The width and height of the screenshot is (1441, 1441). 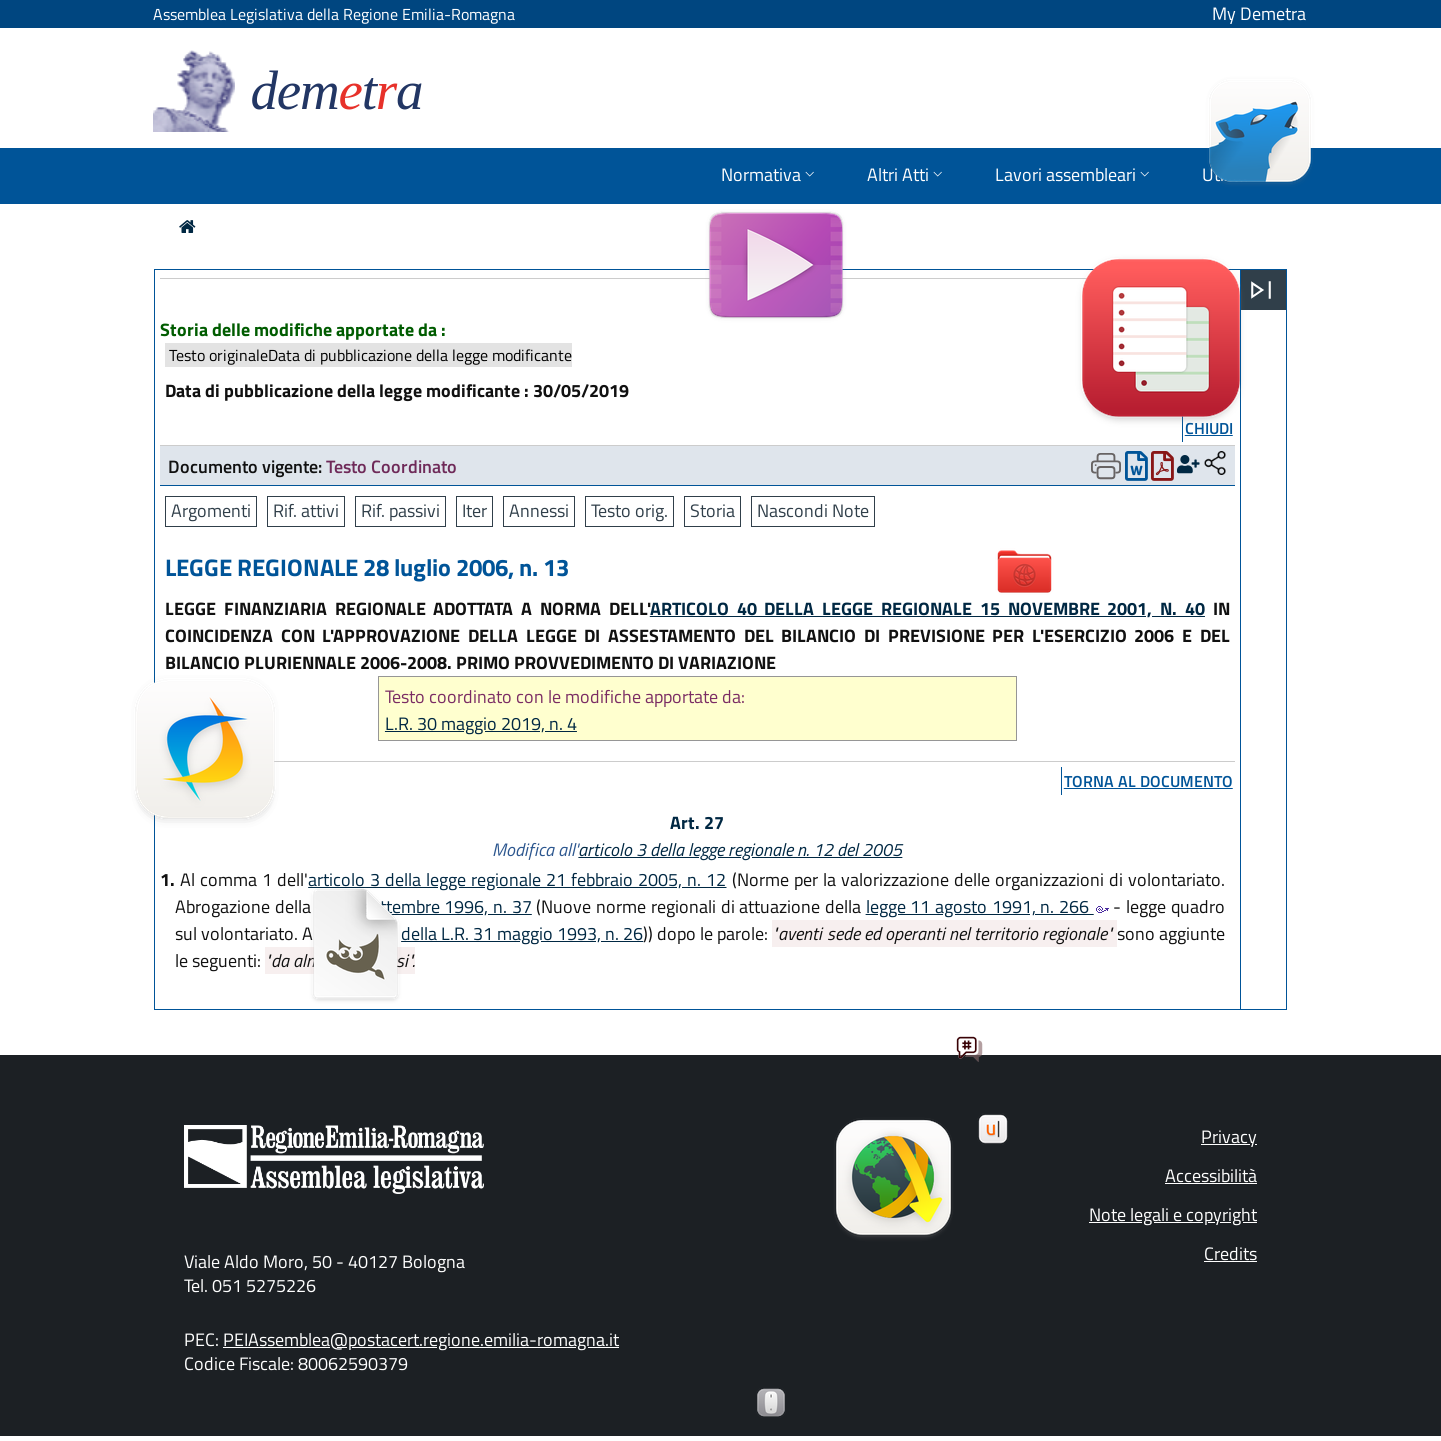 I want to click on open jdownloader download manager, so click(x=893, y=1177).